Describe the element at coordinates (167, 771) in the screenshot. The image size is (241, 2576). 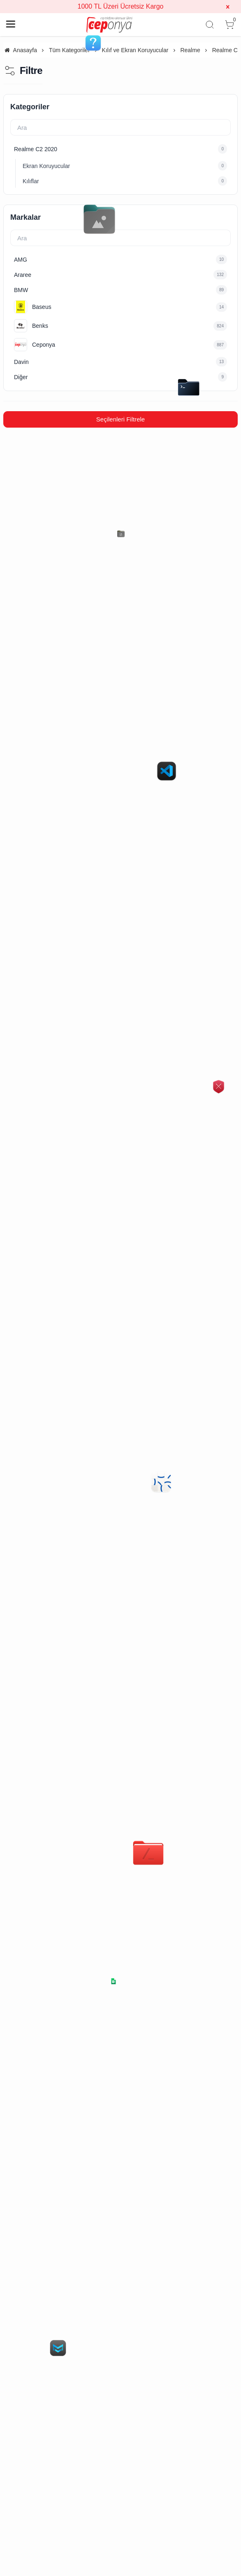
I see `open Visual Studio Code` at that location.